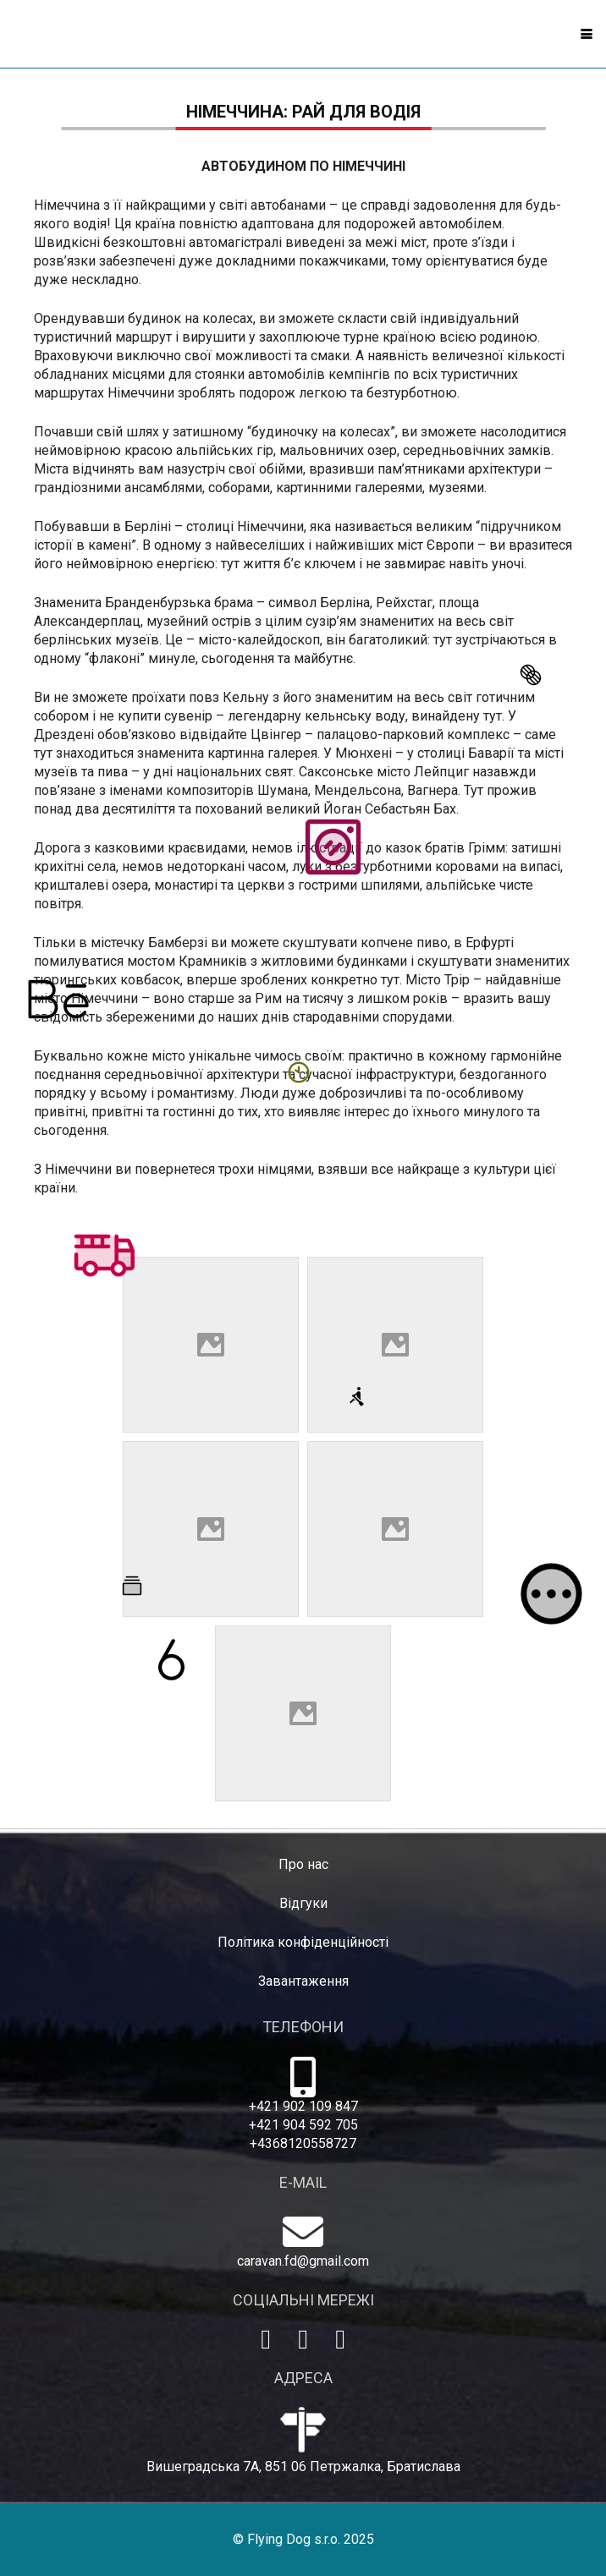 Image resolution: width=606 pixels, height=2576 pixels. What do you see at coordinates (299, 1072) in the screenshot?
I see `indicates the current time or timestamp` at bounding box center [299, 1072].